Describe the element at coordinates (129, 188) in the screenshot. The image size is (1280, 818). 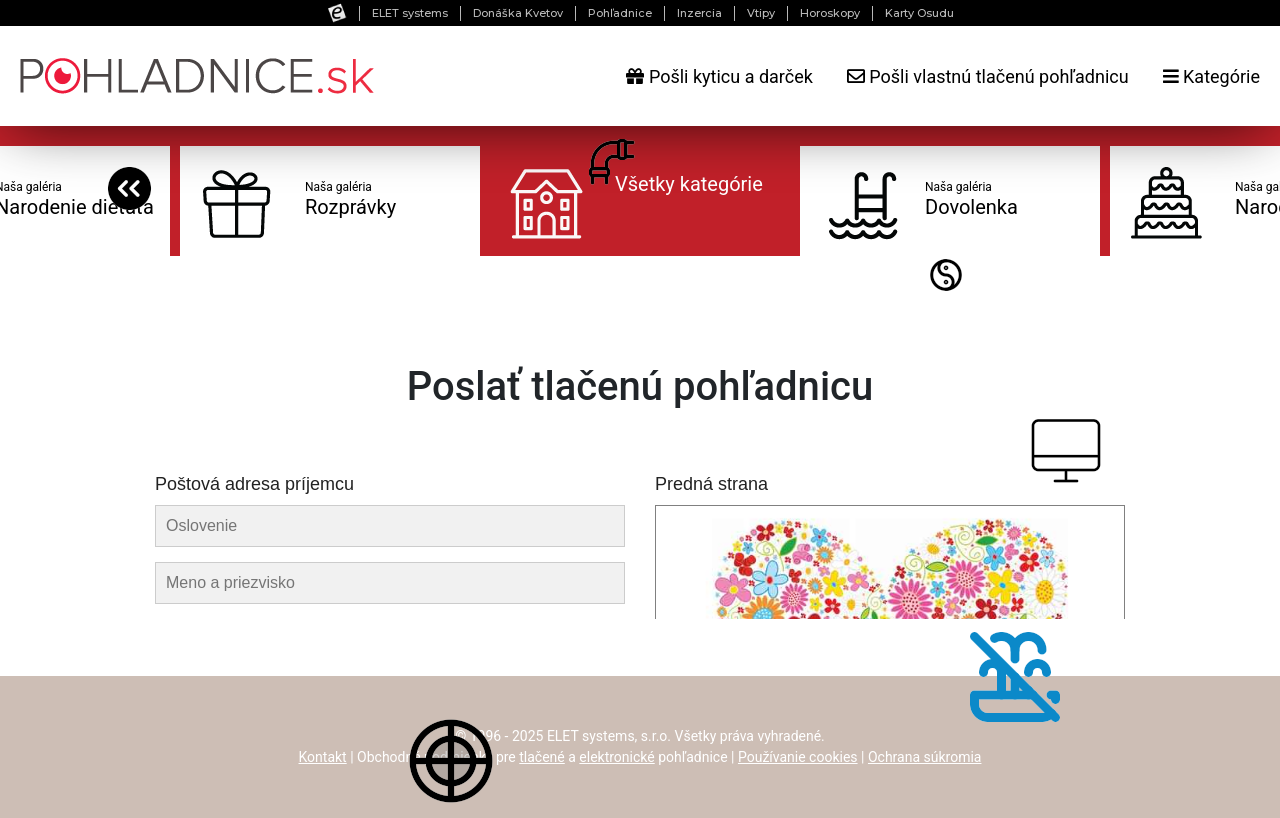
I see `go back to the beginning` at that location.